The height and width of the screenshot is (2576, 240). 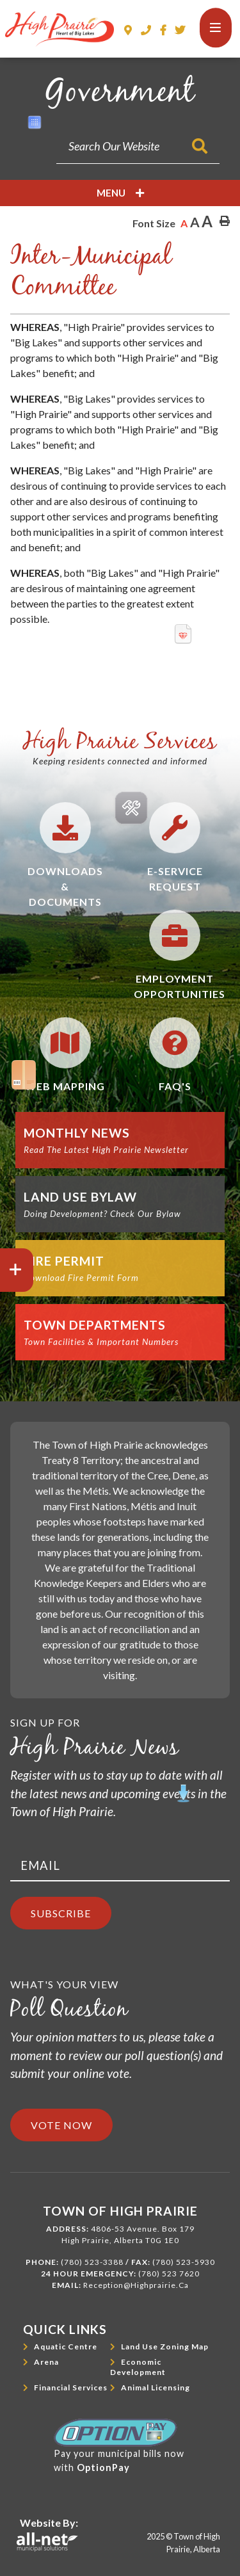 I want to click on access advanced settings or preferences, so click(x=131, y=809).